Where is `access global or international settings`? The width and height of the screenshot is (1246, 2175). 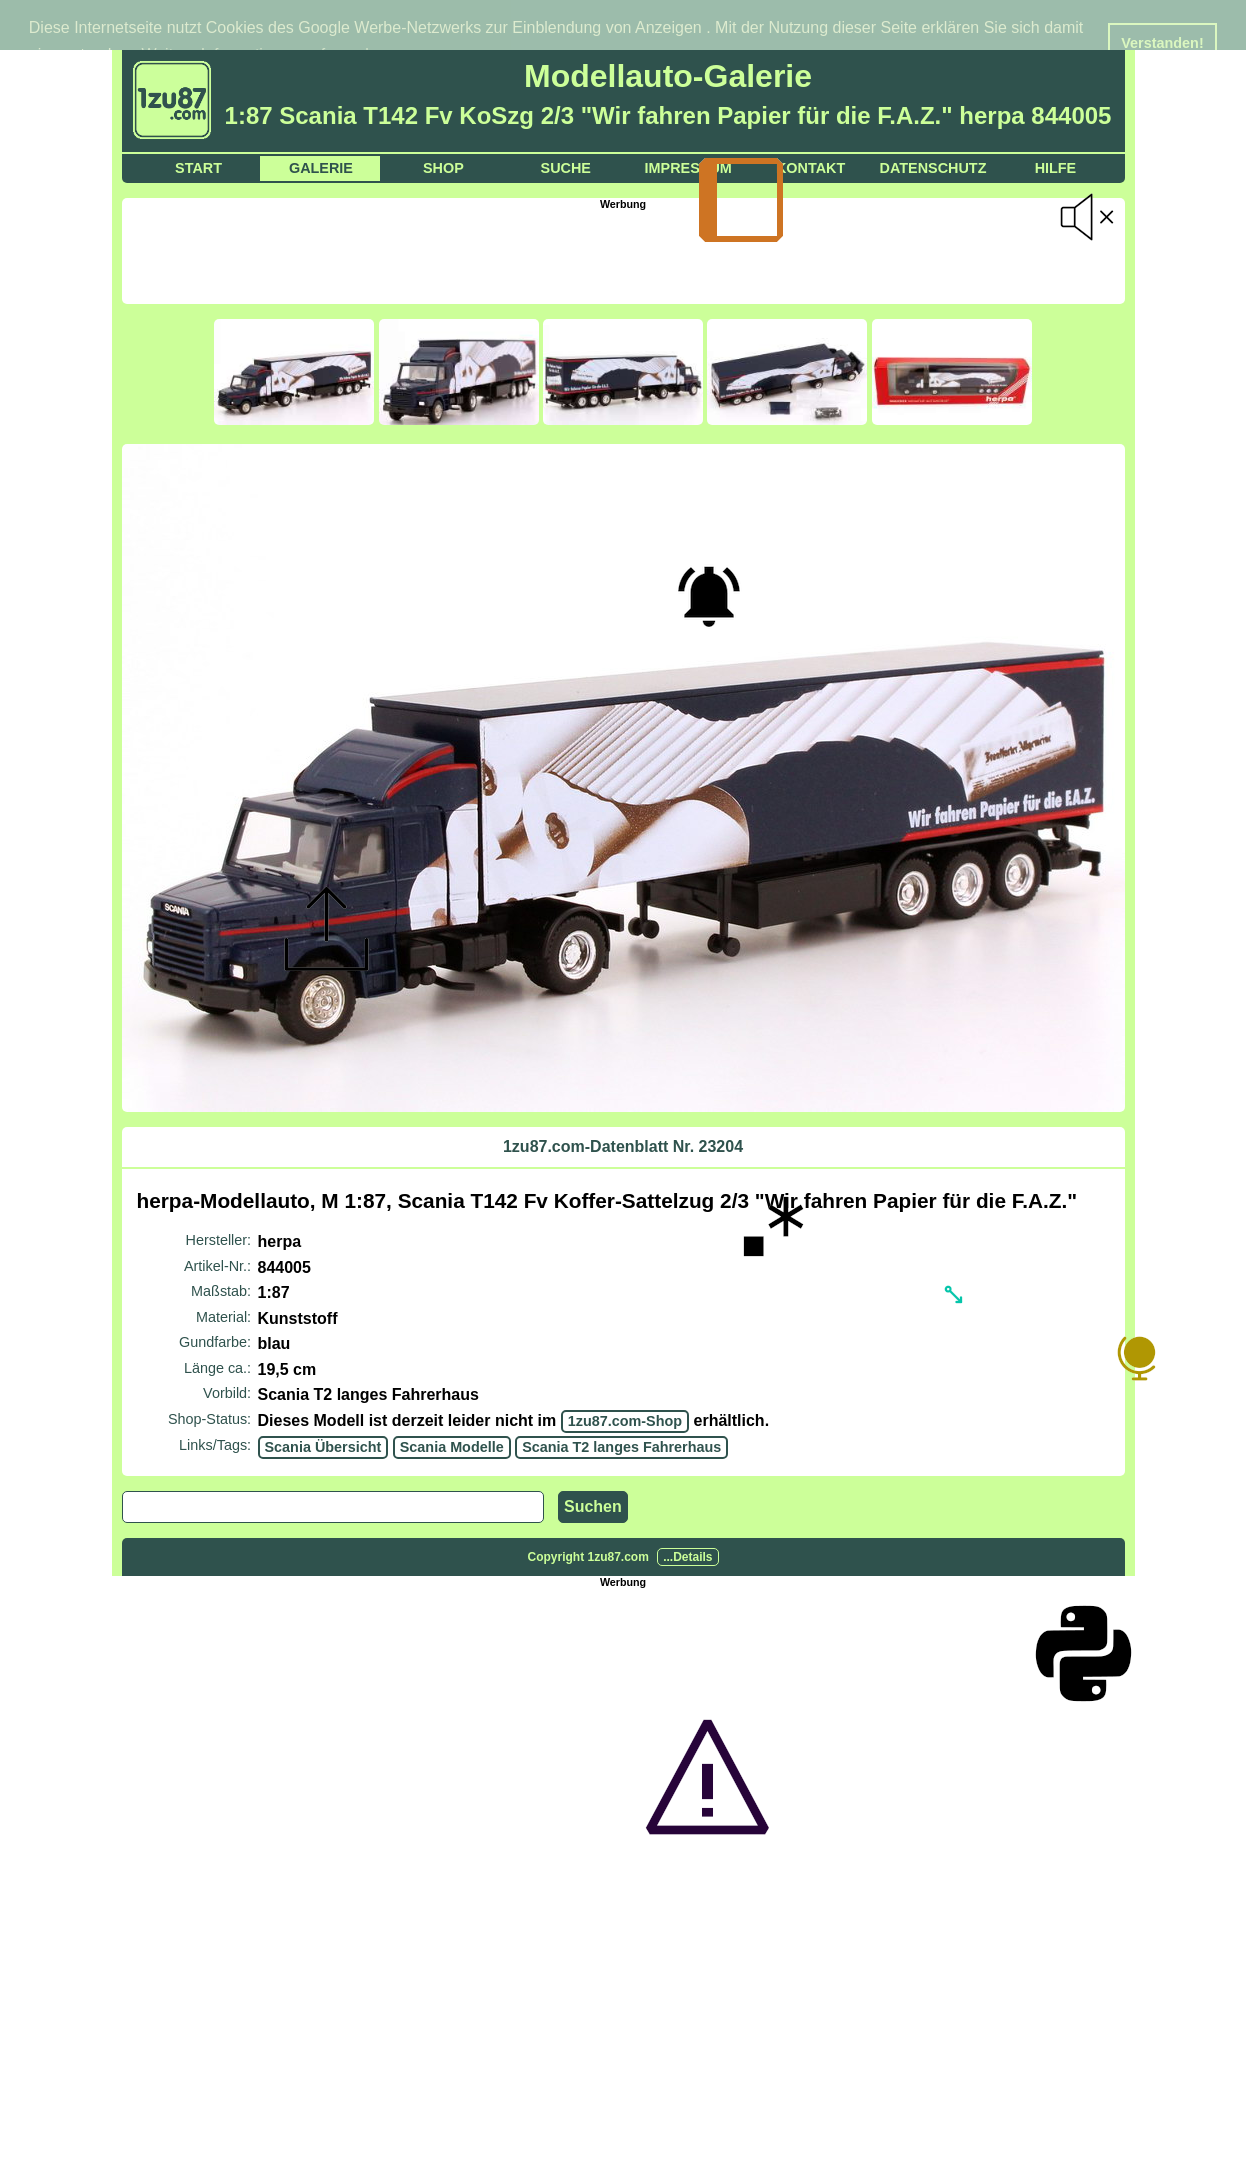
access global or international settings is located at coordinates (1138, 1357).